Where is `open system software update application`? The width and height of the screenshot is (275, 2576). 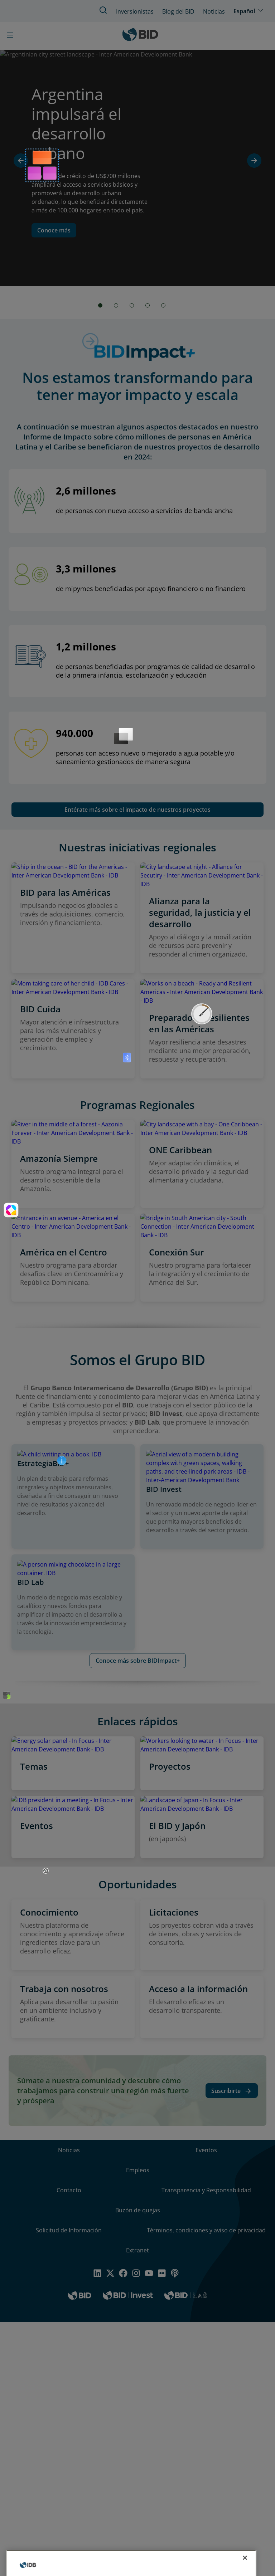 open system software update application is located at coordinates (45, 1870).